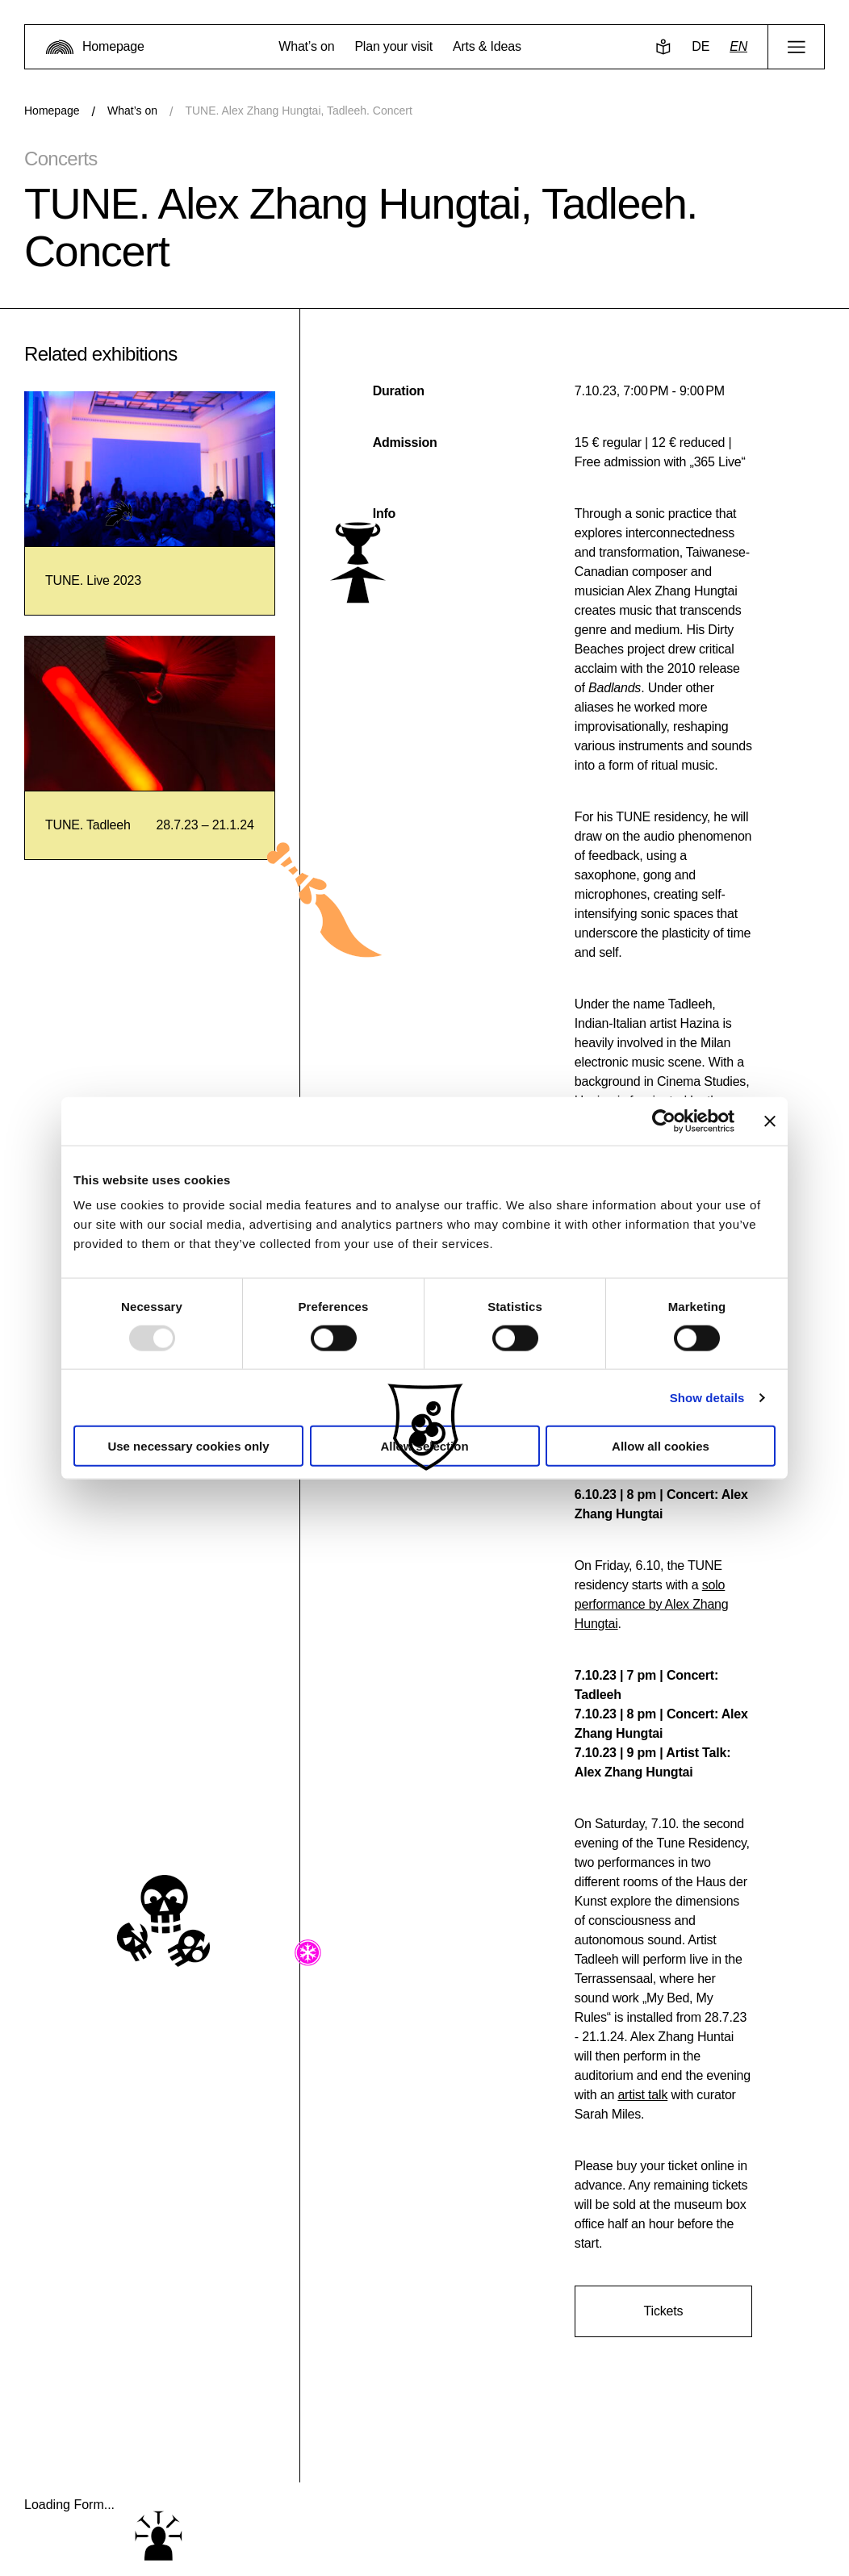 Image resolution: width=849 pixels, height=2576 pixels. Describe the element at coordinates (119, 512) in the screenshot. I see `cast an electrical or lightning spell` at that location.